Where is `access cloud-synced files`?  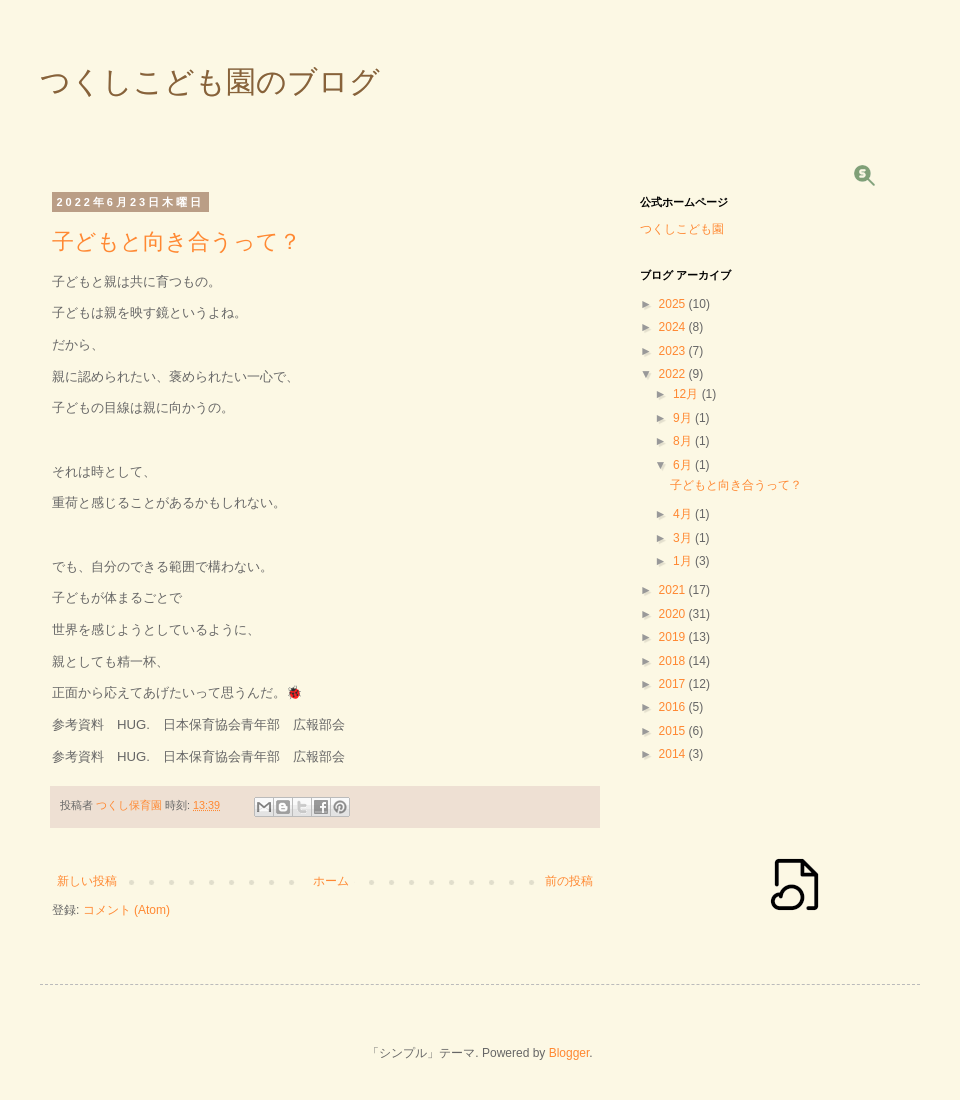
access cloud-synced files is located at coordinates (796, 884).